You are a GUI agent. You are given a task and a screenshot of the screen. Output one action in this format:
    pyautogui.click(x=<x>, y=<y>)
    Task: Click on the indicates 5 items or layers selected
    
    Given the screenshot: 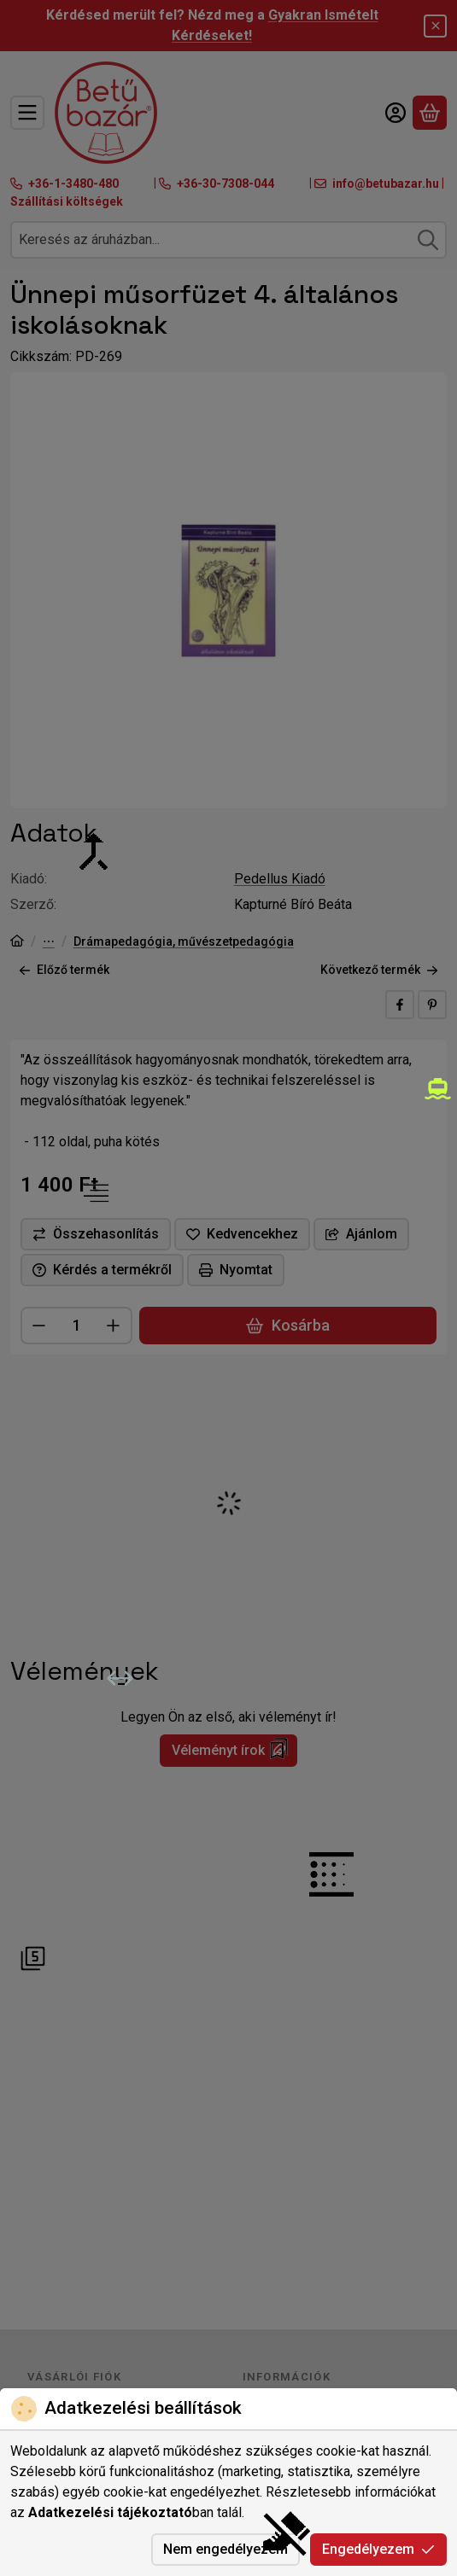 What is the action you would take?
    pyautogui.click(x=32, y=1958)
    